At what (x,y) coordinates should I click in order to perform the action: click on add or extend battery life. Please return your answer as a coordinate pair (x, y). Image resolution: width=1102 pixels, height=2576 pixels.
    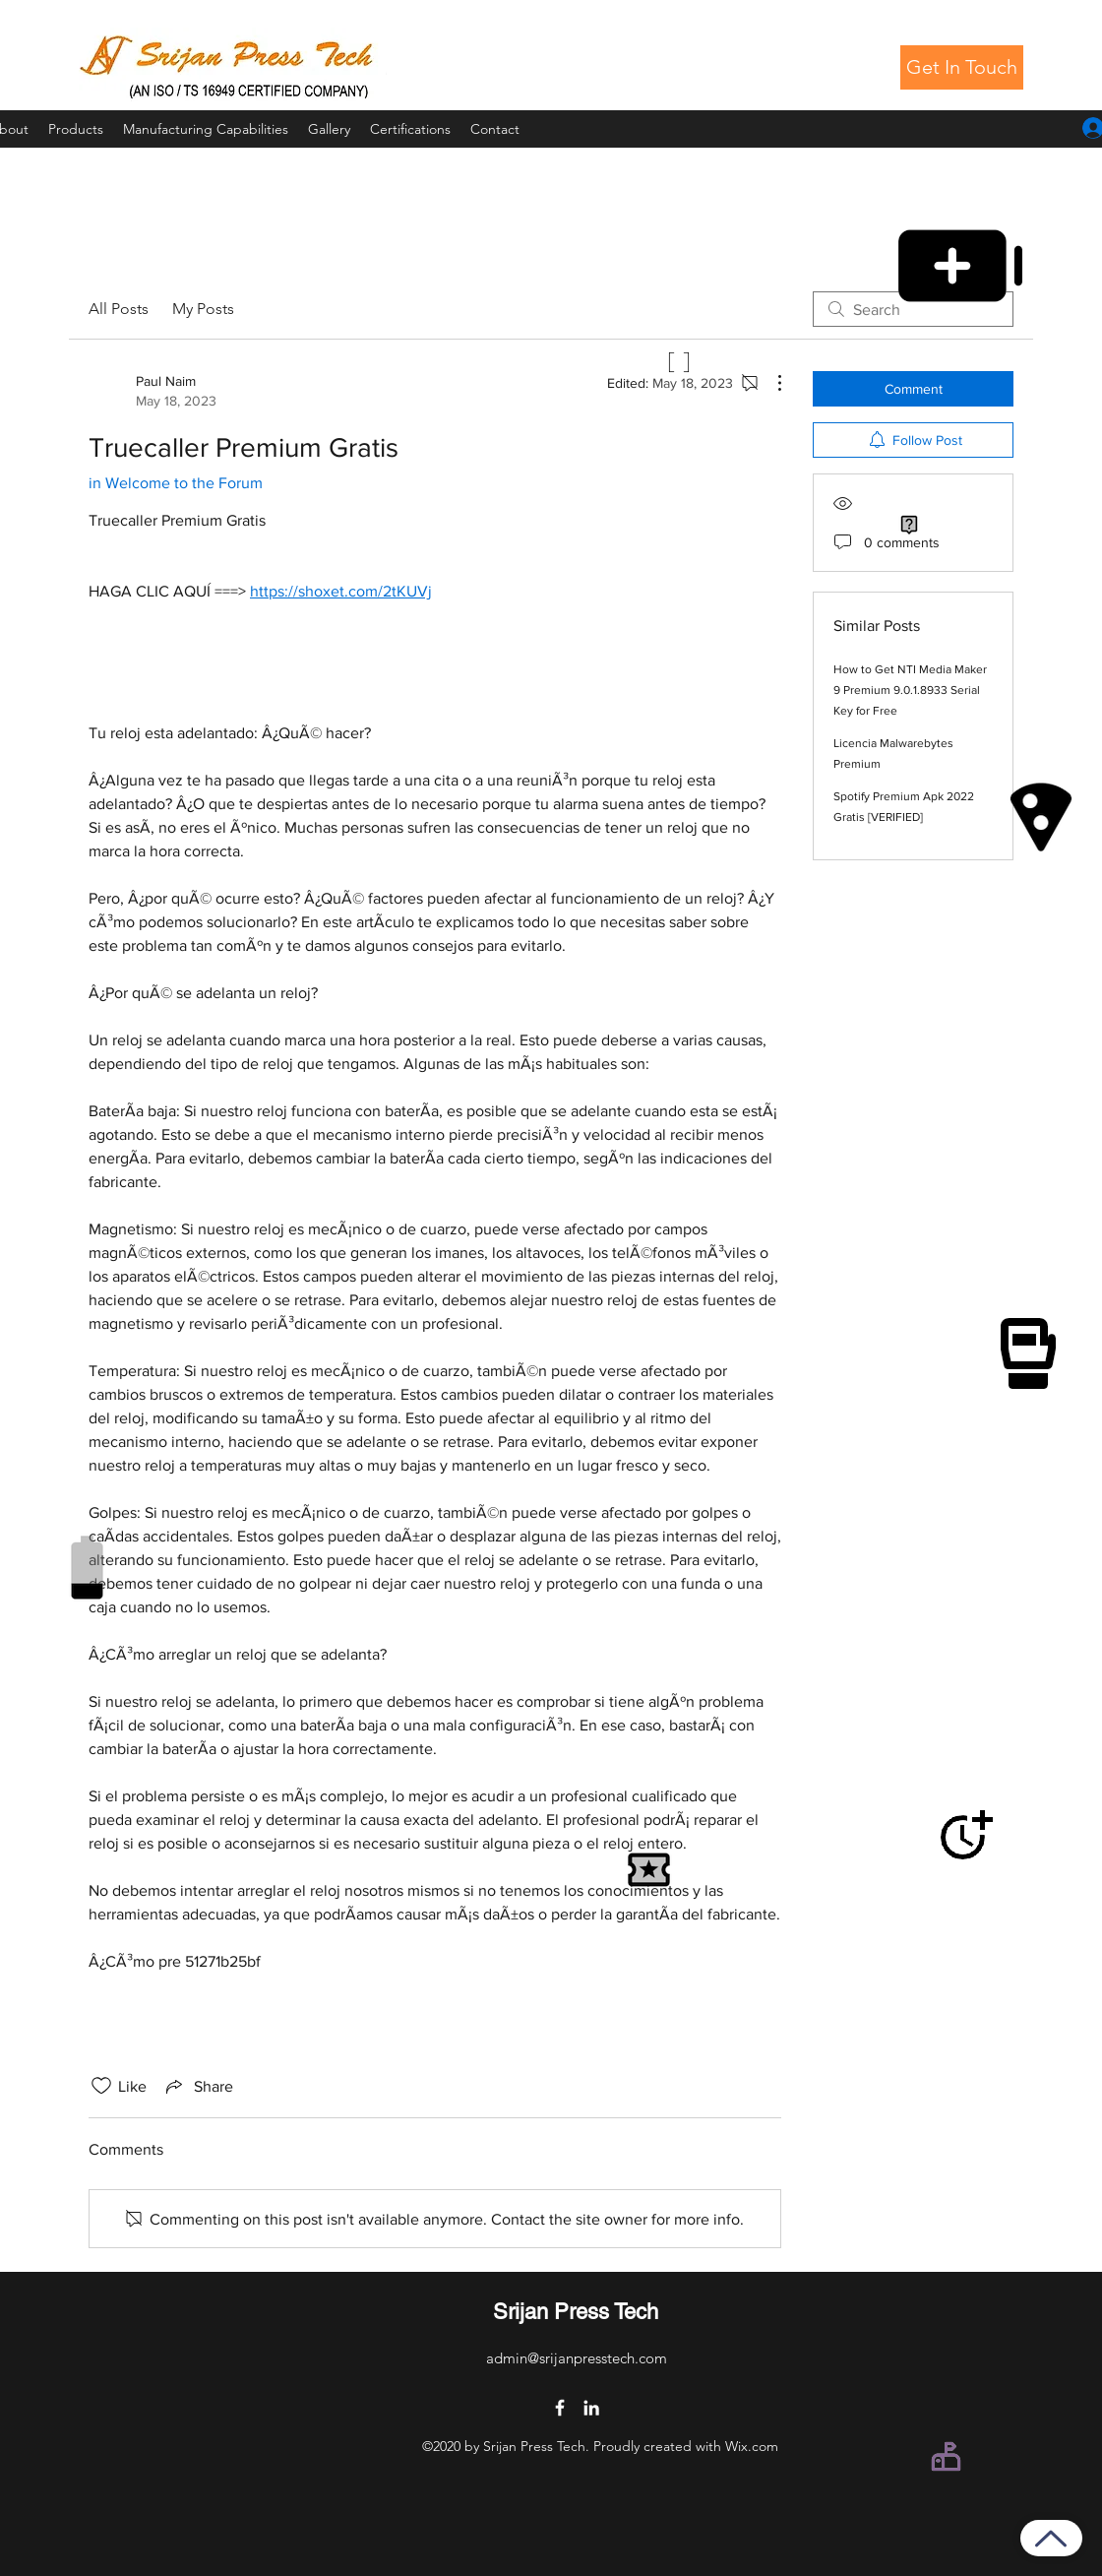
    Looking at the image, I should click on (958, 266).